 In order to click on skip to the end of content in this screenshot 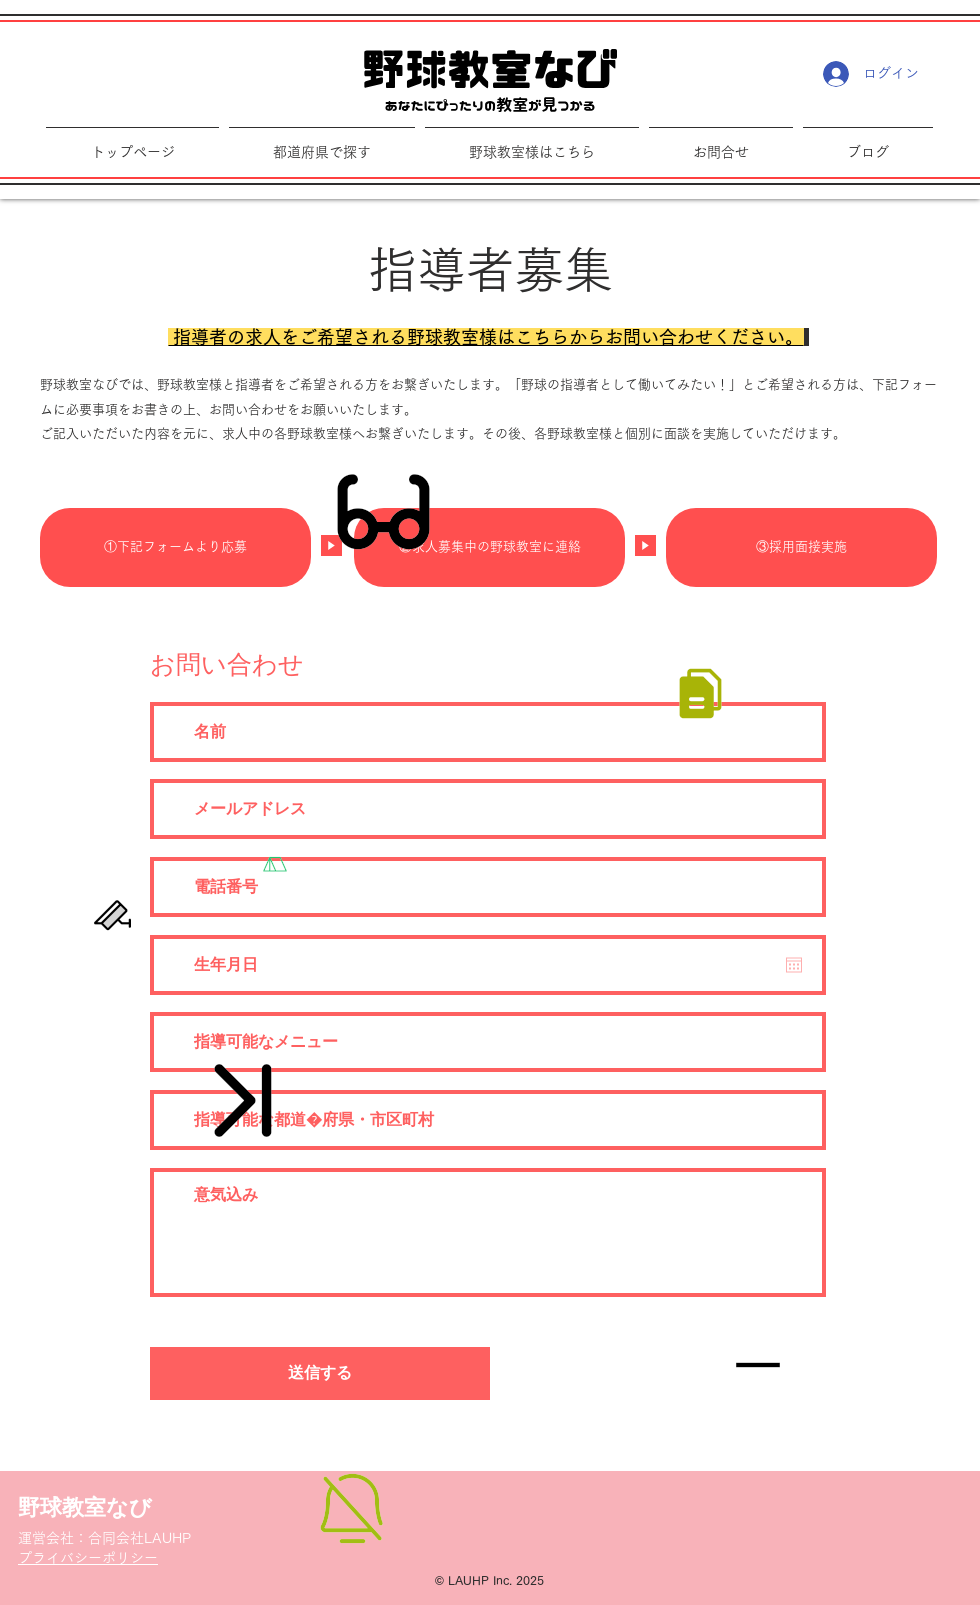, I will do `click(244, 1100)`.